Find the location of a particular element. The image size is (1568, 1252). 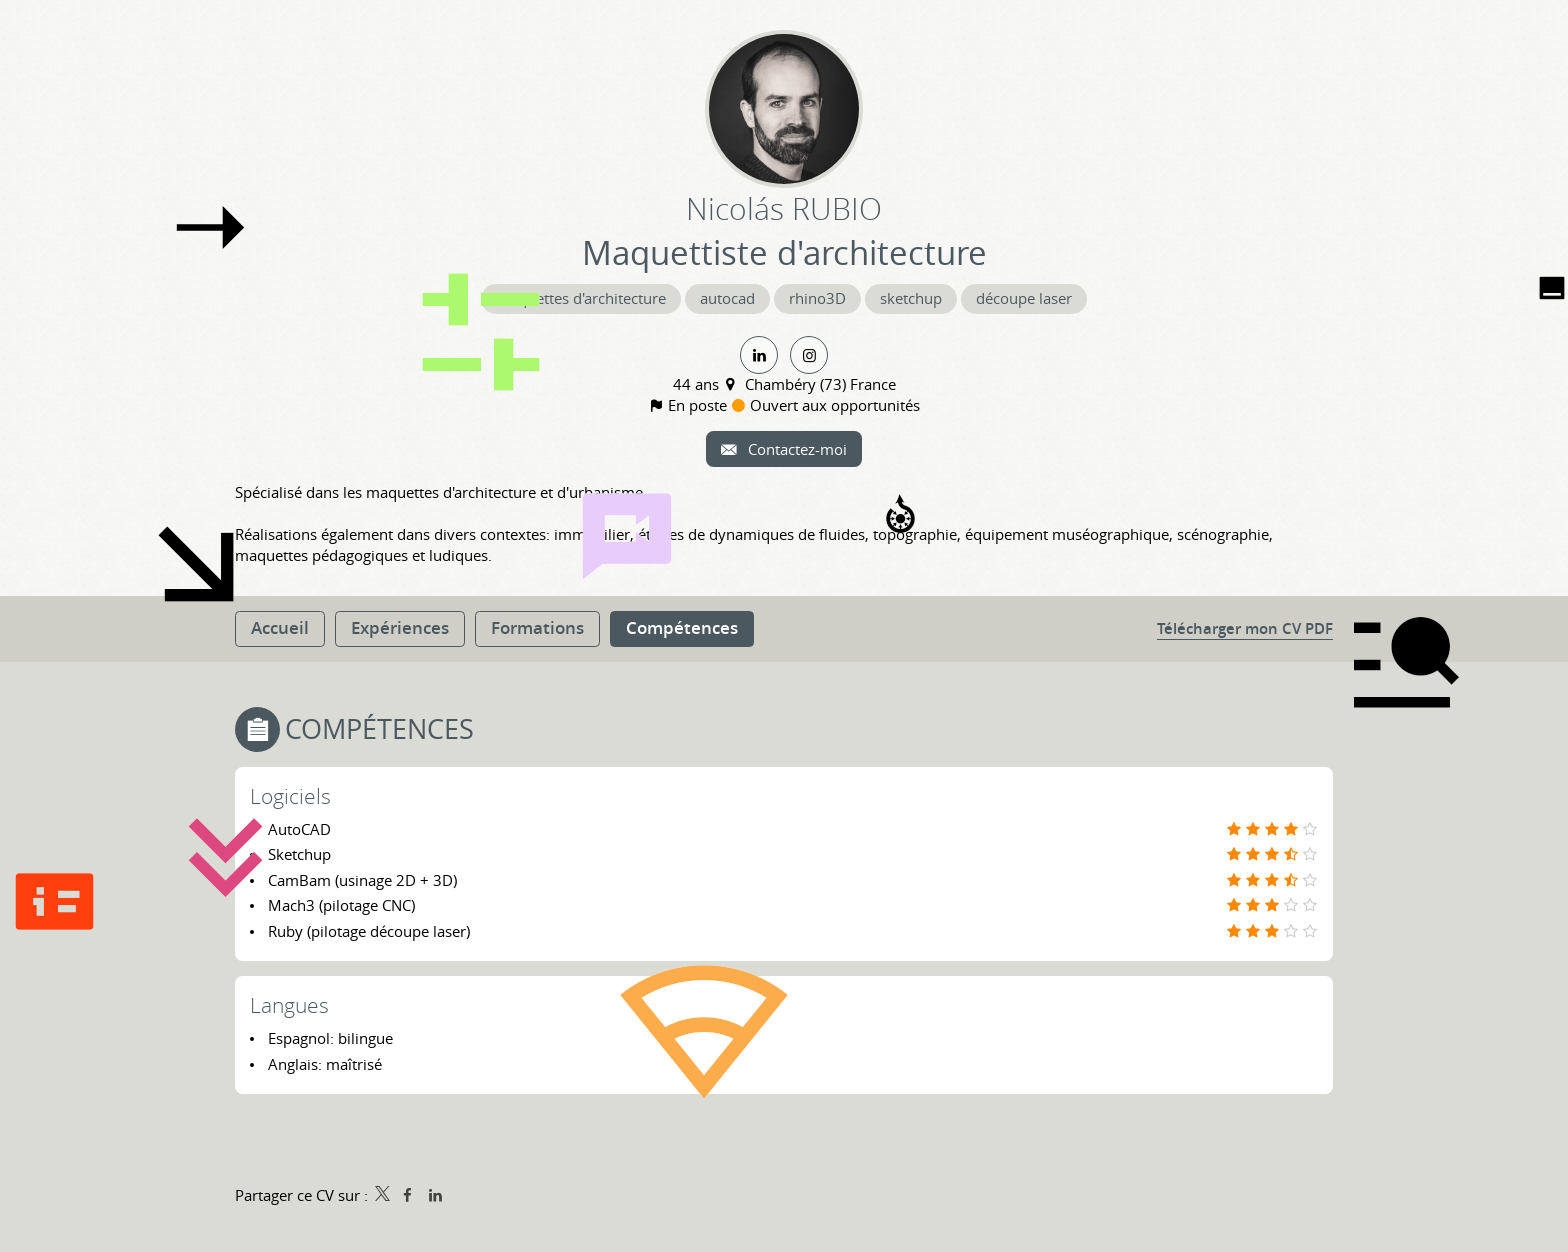

start a video chat is located at coordinates (627, 533).